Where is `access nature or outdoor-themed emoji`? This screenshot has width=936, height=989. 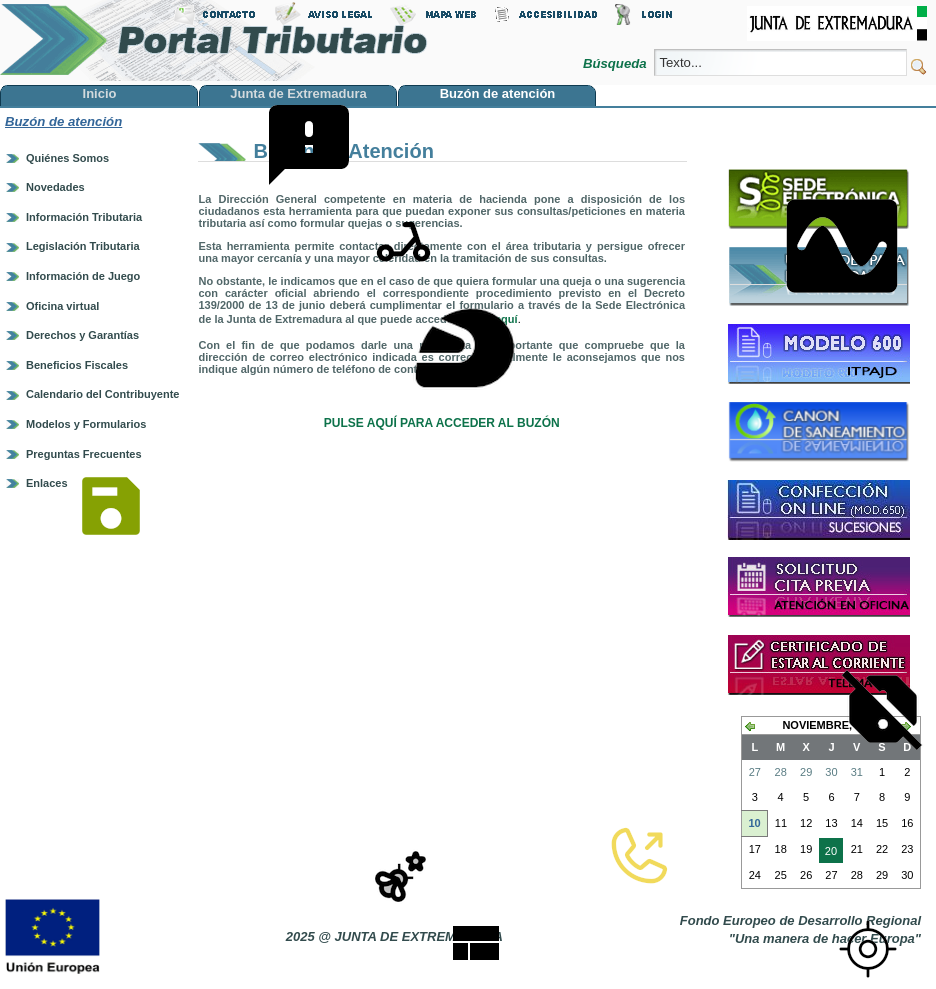 access nature or outdoor-themed emoji is located at coordinates (400, 876).